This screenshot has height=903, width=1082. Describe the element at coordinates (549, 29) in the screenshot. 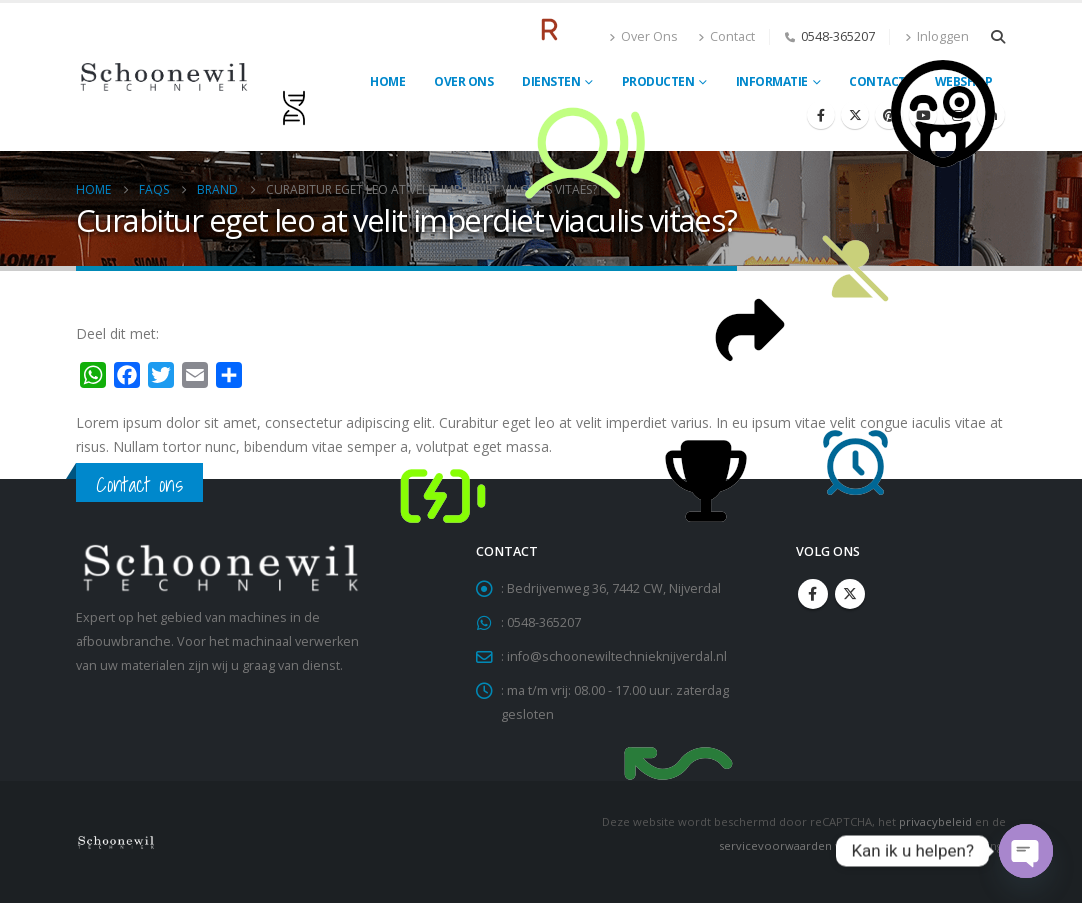

I see `indicates a keyboard shortcut or hotkey for the letter R` at that location.